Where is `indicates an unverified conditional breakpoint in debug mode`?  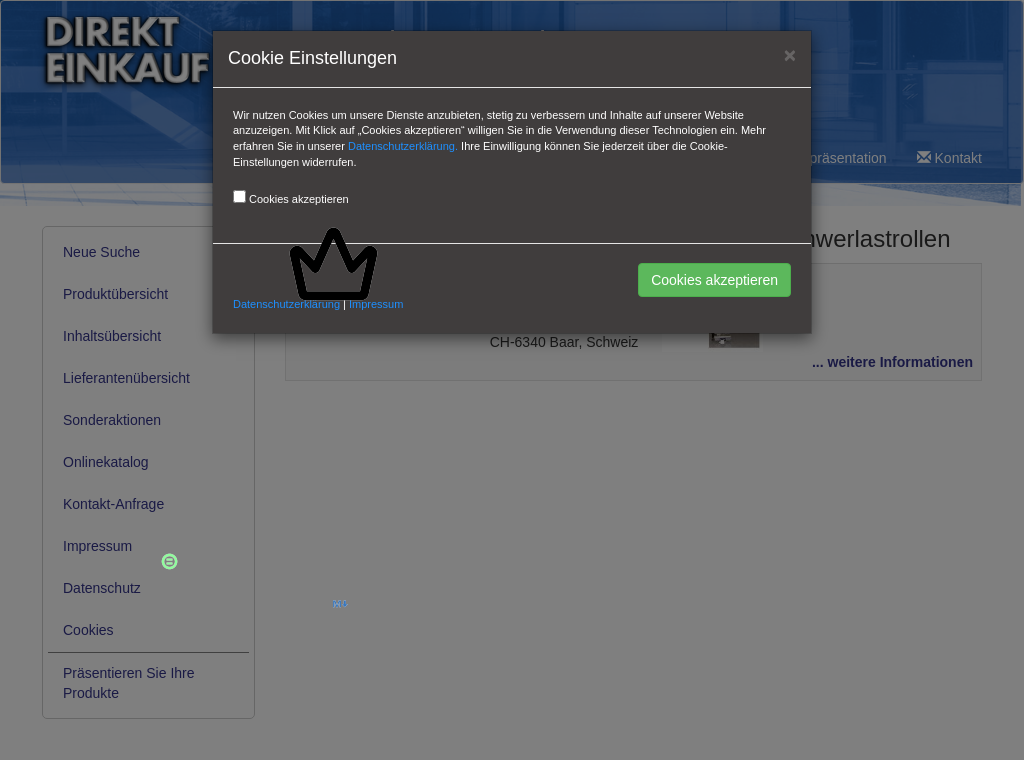
indicates an unverified conditional breakpoint in debug mode is located at coordinates (169, 561).